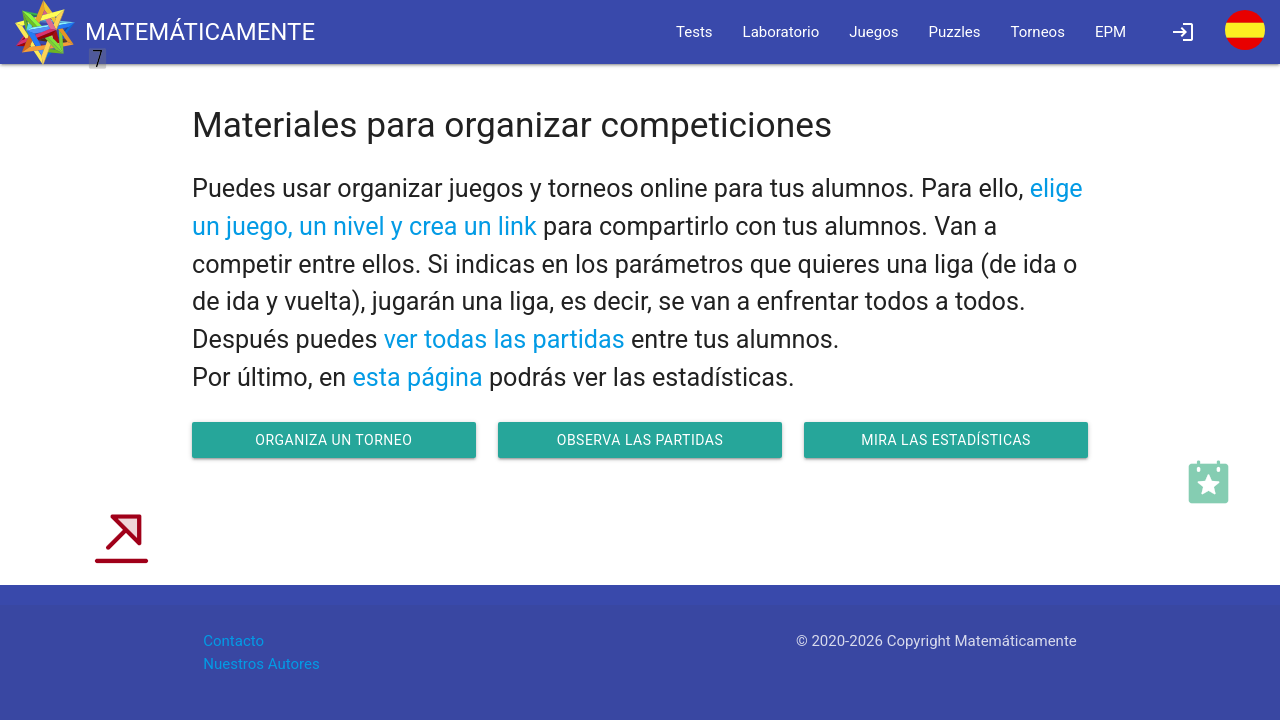  Describe the element at coordinates (121, 536) in the screenshot. I see `open link in new window or tab` at that location.